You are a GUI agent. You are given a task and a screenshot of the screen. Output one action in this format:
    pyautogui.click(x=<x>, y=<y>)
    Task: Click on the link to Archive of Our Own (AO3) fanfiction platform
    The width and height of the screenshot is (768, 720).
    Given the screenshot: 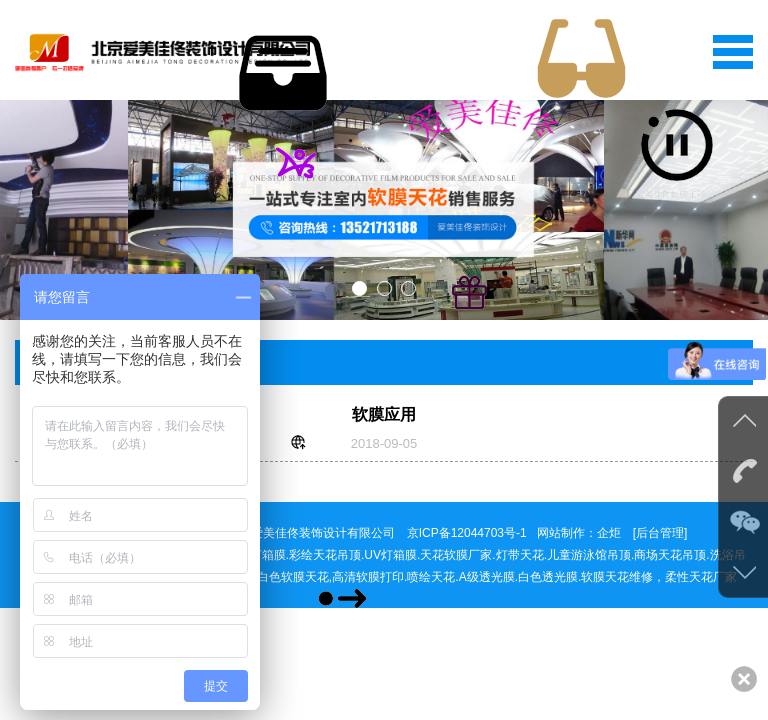 What is the action you would take?
    pyautogui.click(x=296, y=162)
    